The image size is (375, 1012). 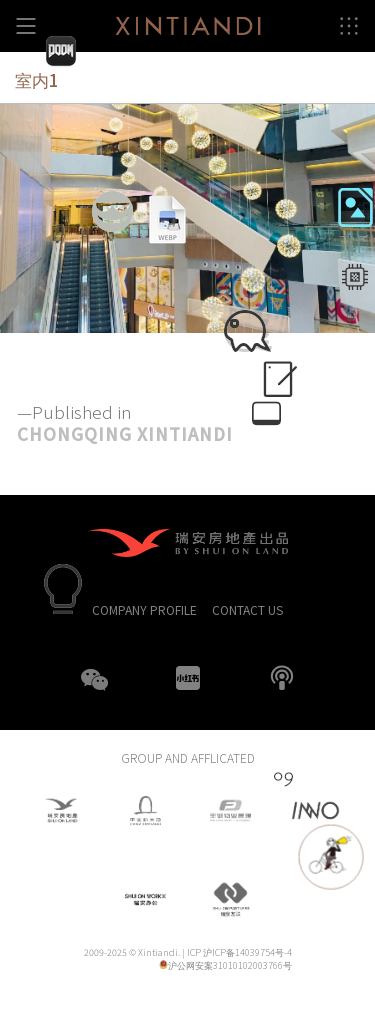 What do you see at coordinates (112, 211) in the screenshot?
I see `react with a cool or confident emoji` at bounding box center [112, 211].